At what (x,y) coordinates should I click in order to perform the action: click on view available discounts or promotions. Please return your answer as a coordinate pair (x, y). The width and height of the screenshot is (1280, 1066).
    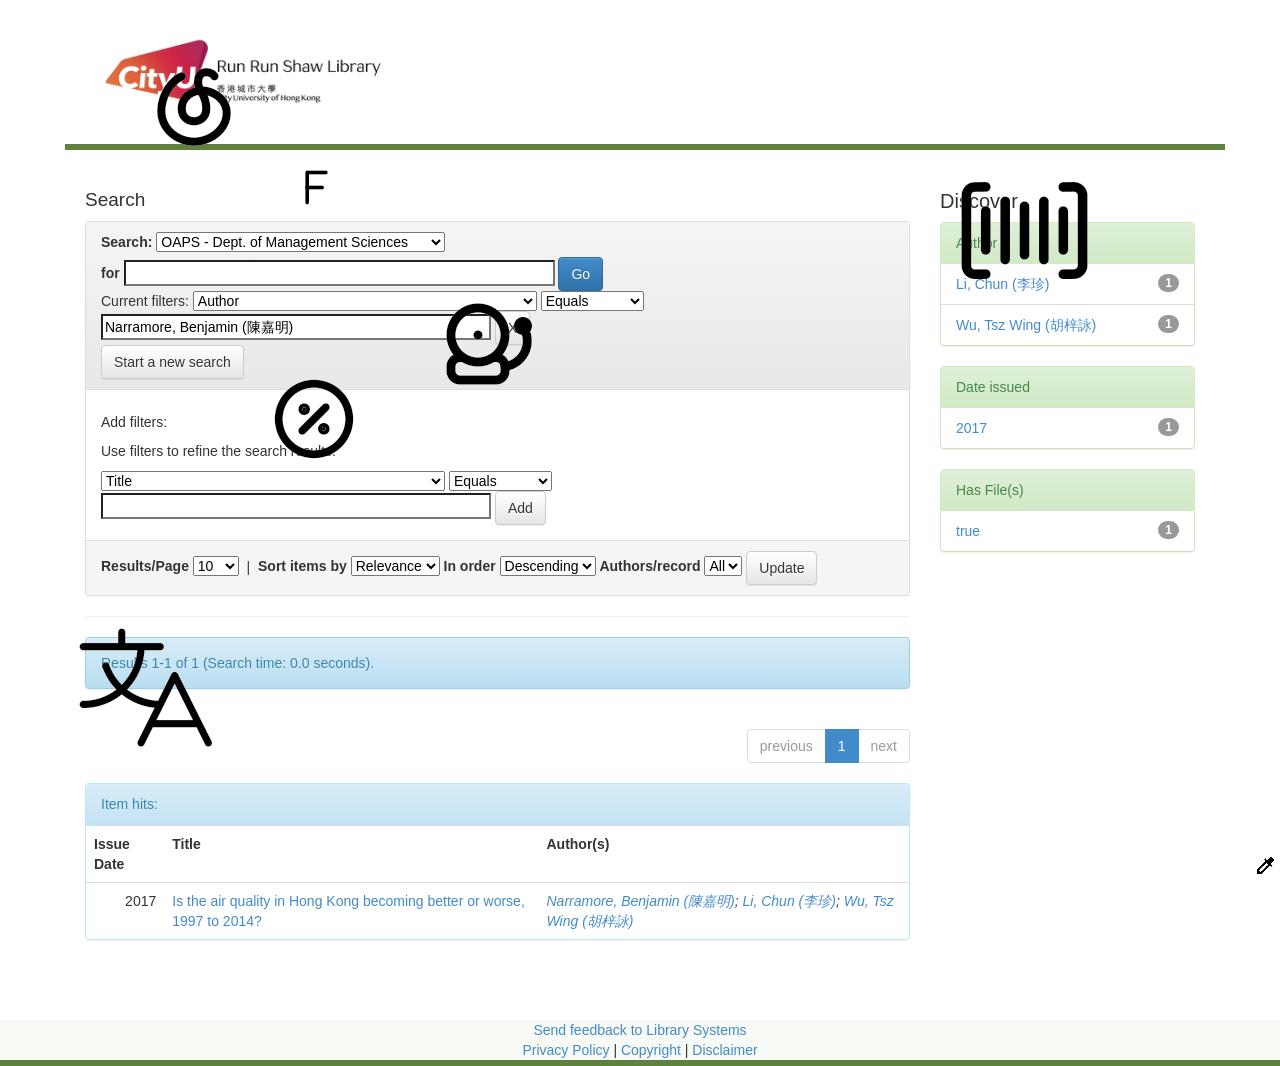
    Looking at the image, I should click on (314, 419).